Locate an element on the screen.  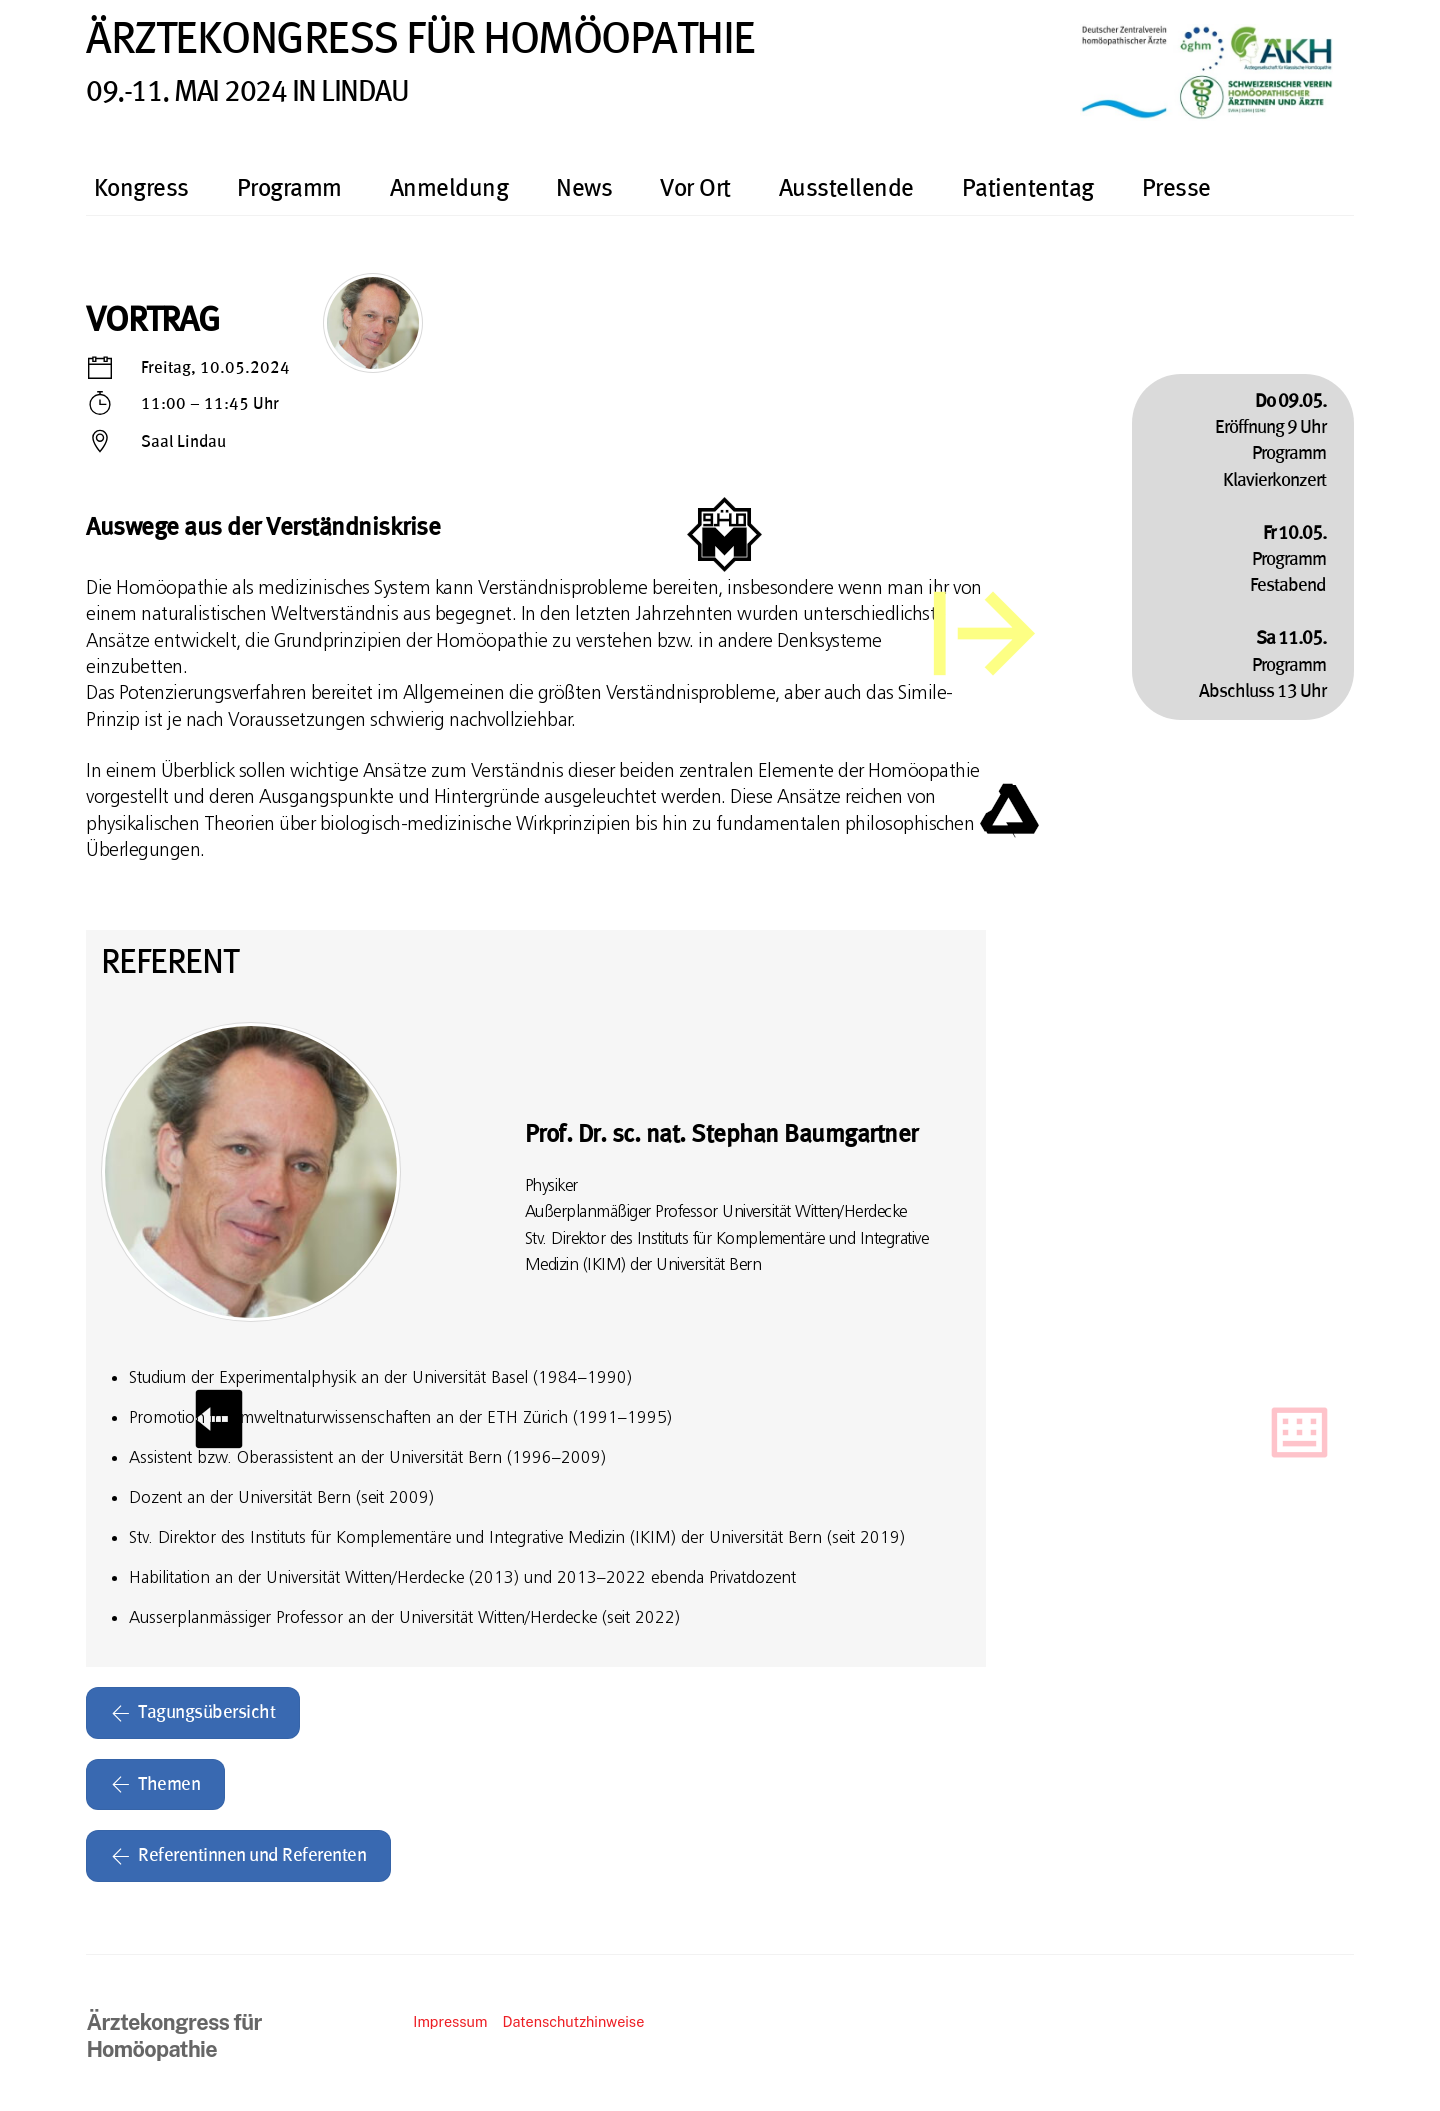
open affinity creative software is located at coordinates (1009, 810).